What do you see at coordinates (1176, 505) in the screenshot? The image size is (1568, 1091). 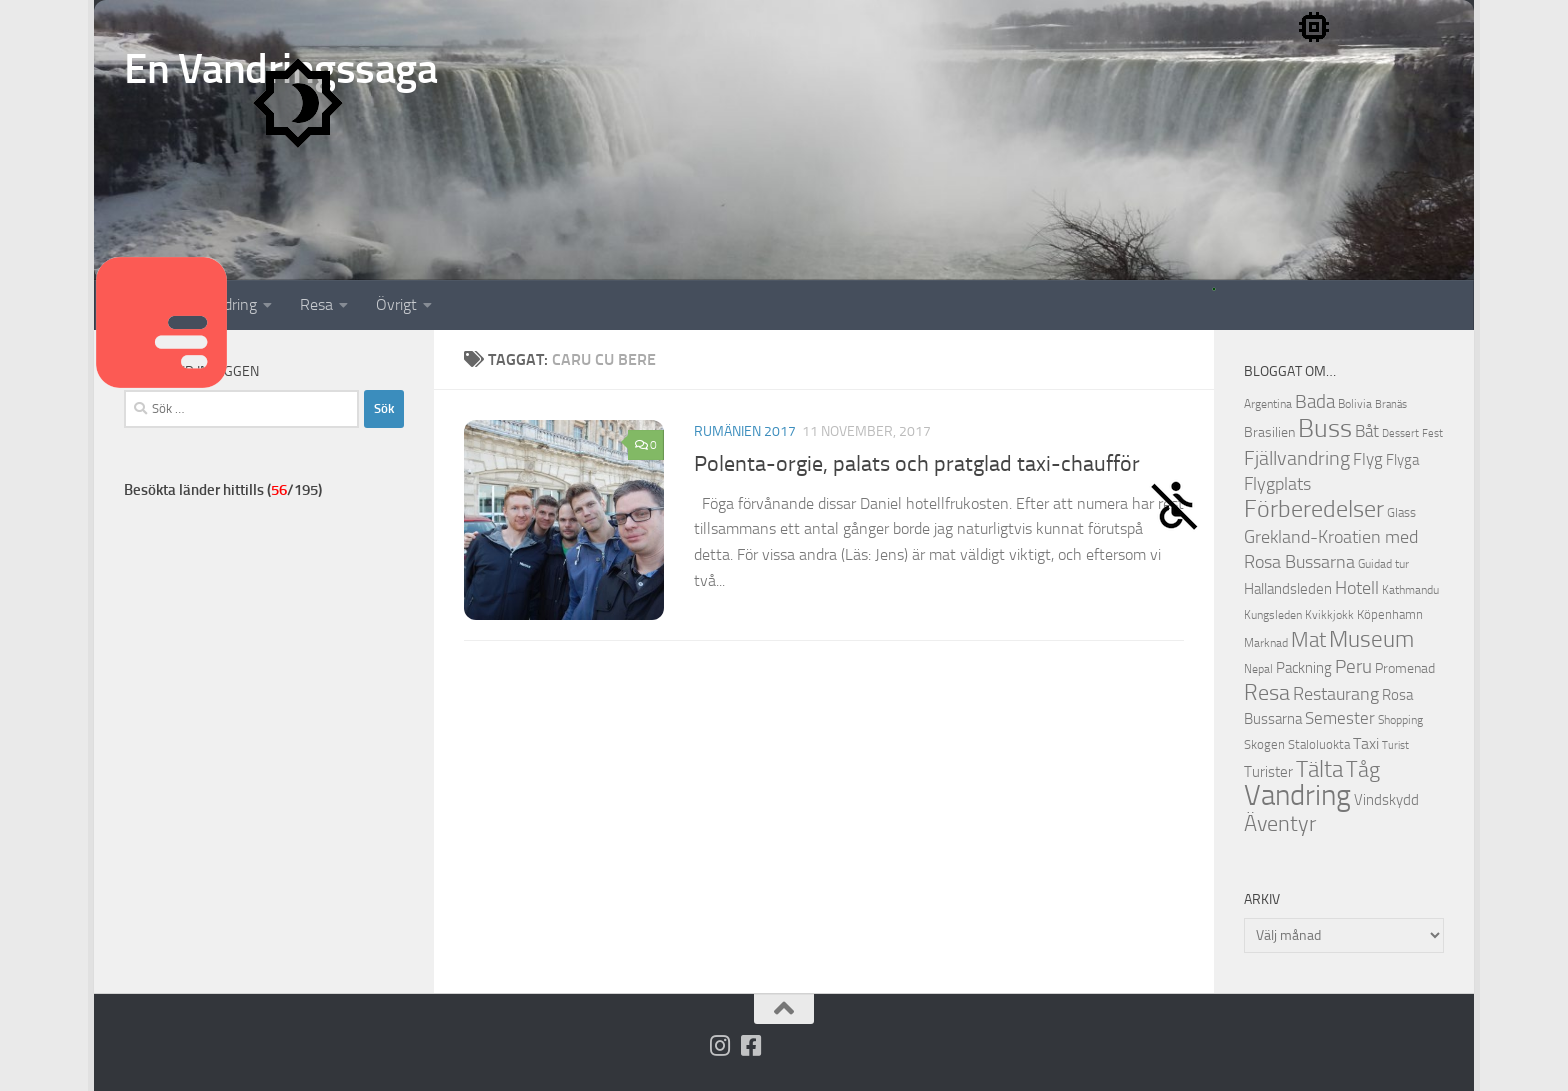 I see `indicates location or feature is not wheelchair accessible` at bounding box center [1176, 505].